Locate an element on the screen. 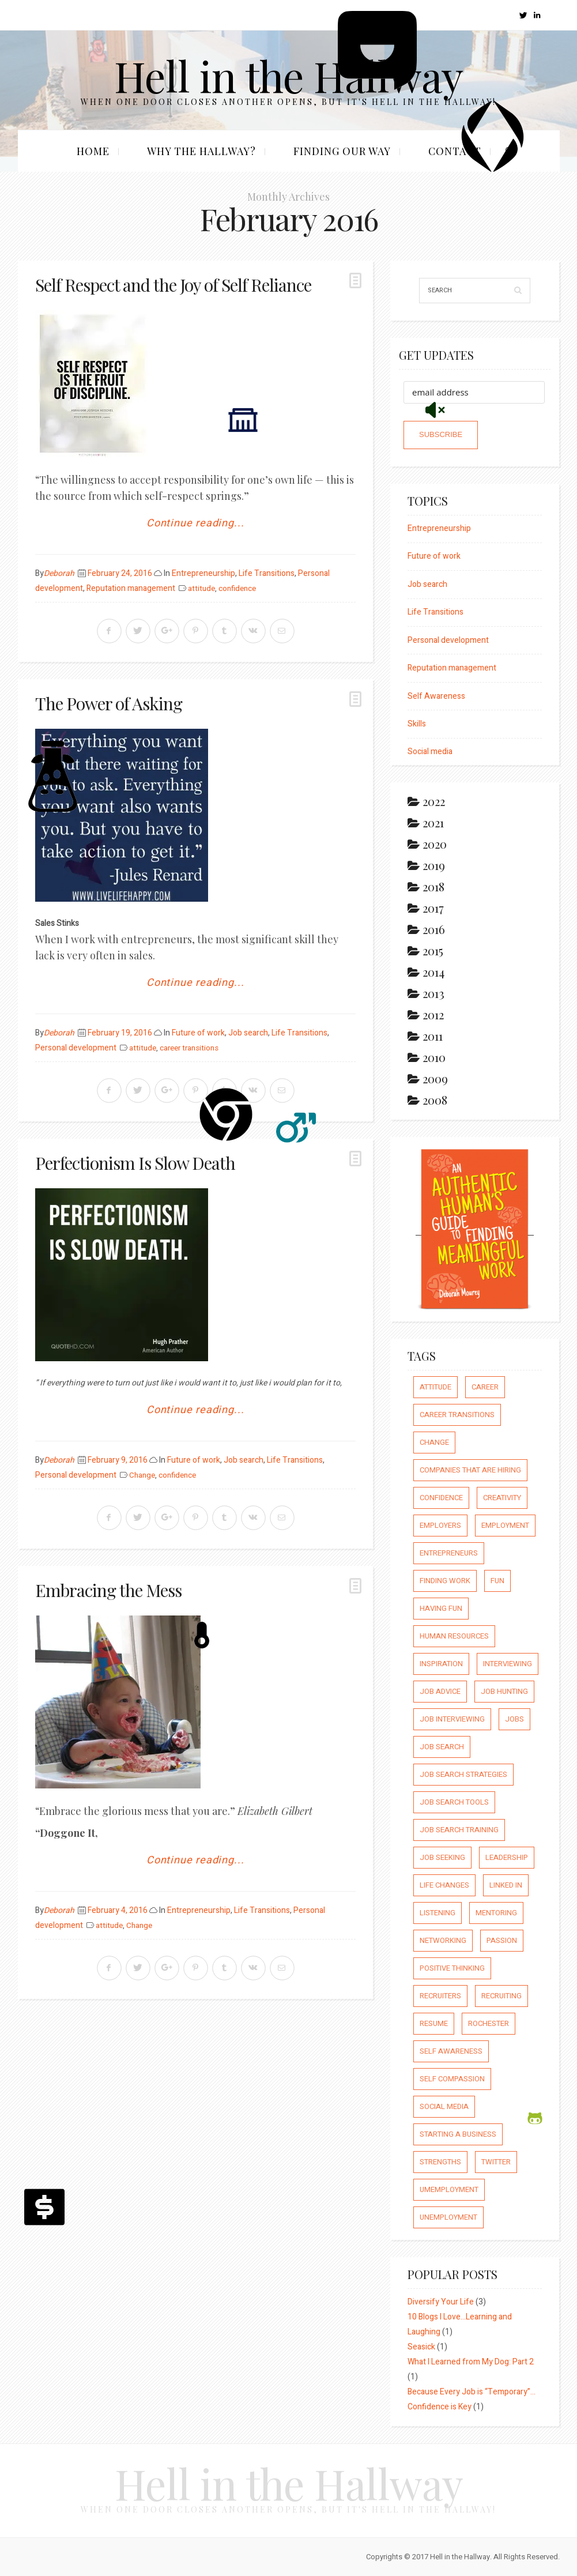  i18next internationalization library logo is located at coordinates (52, 776).